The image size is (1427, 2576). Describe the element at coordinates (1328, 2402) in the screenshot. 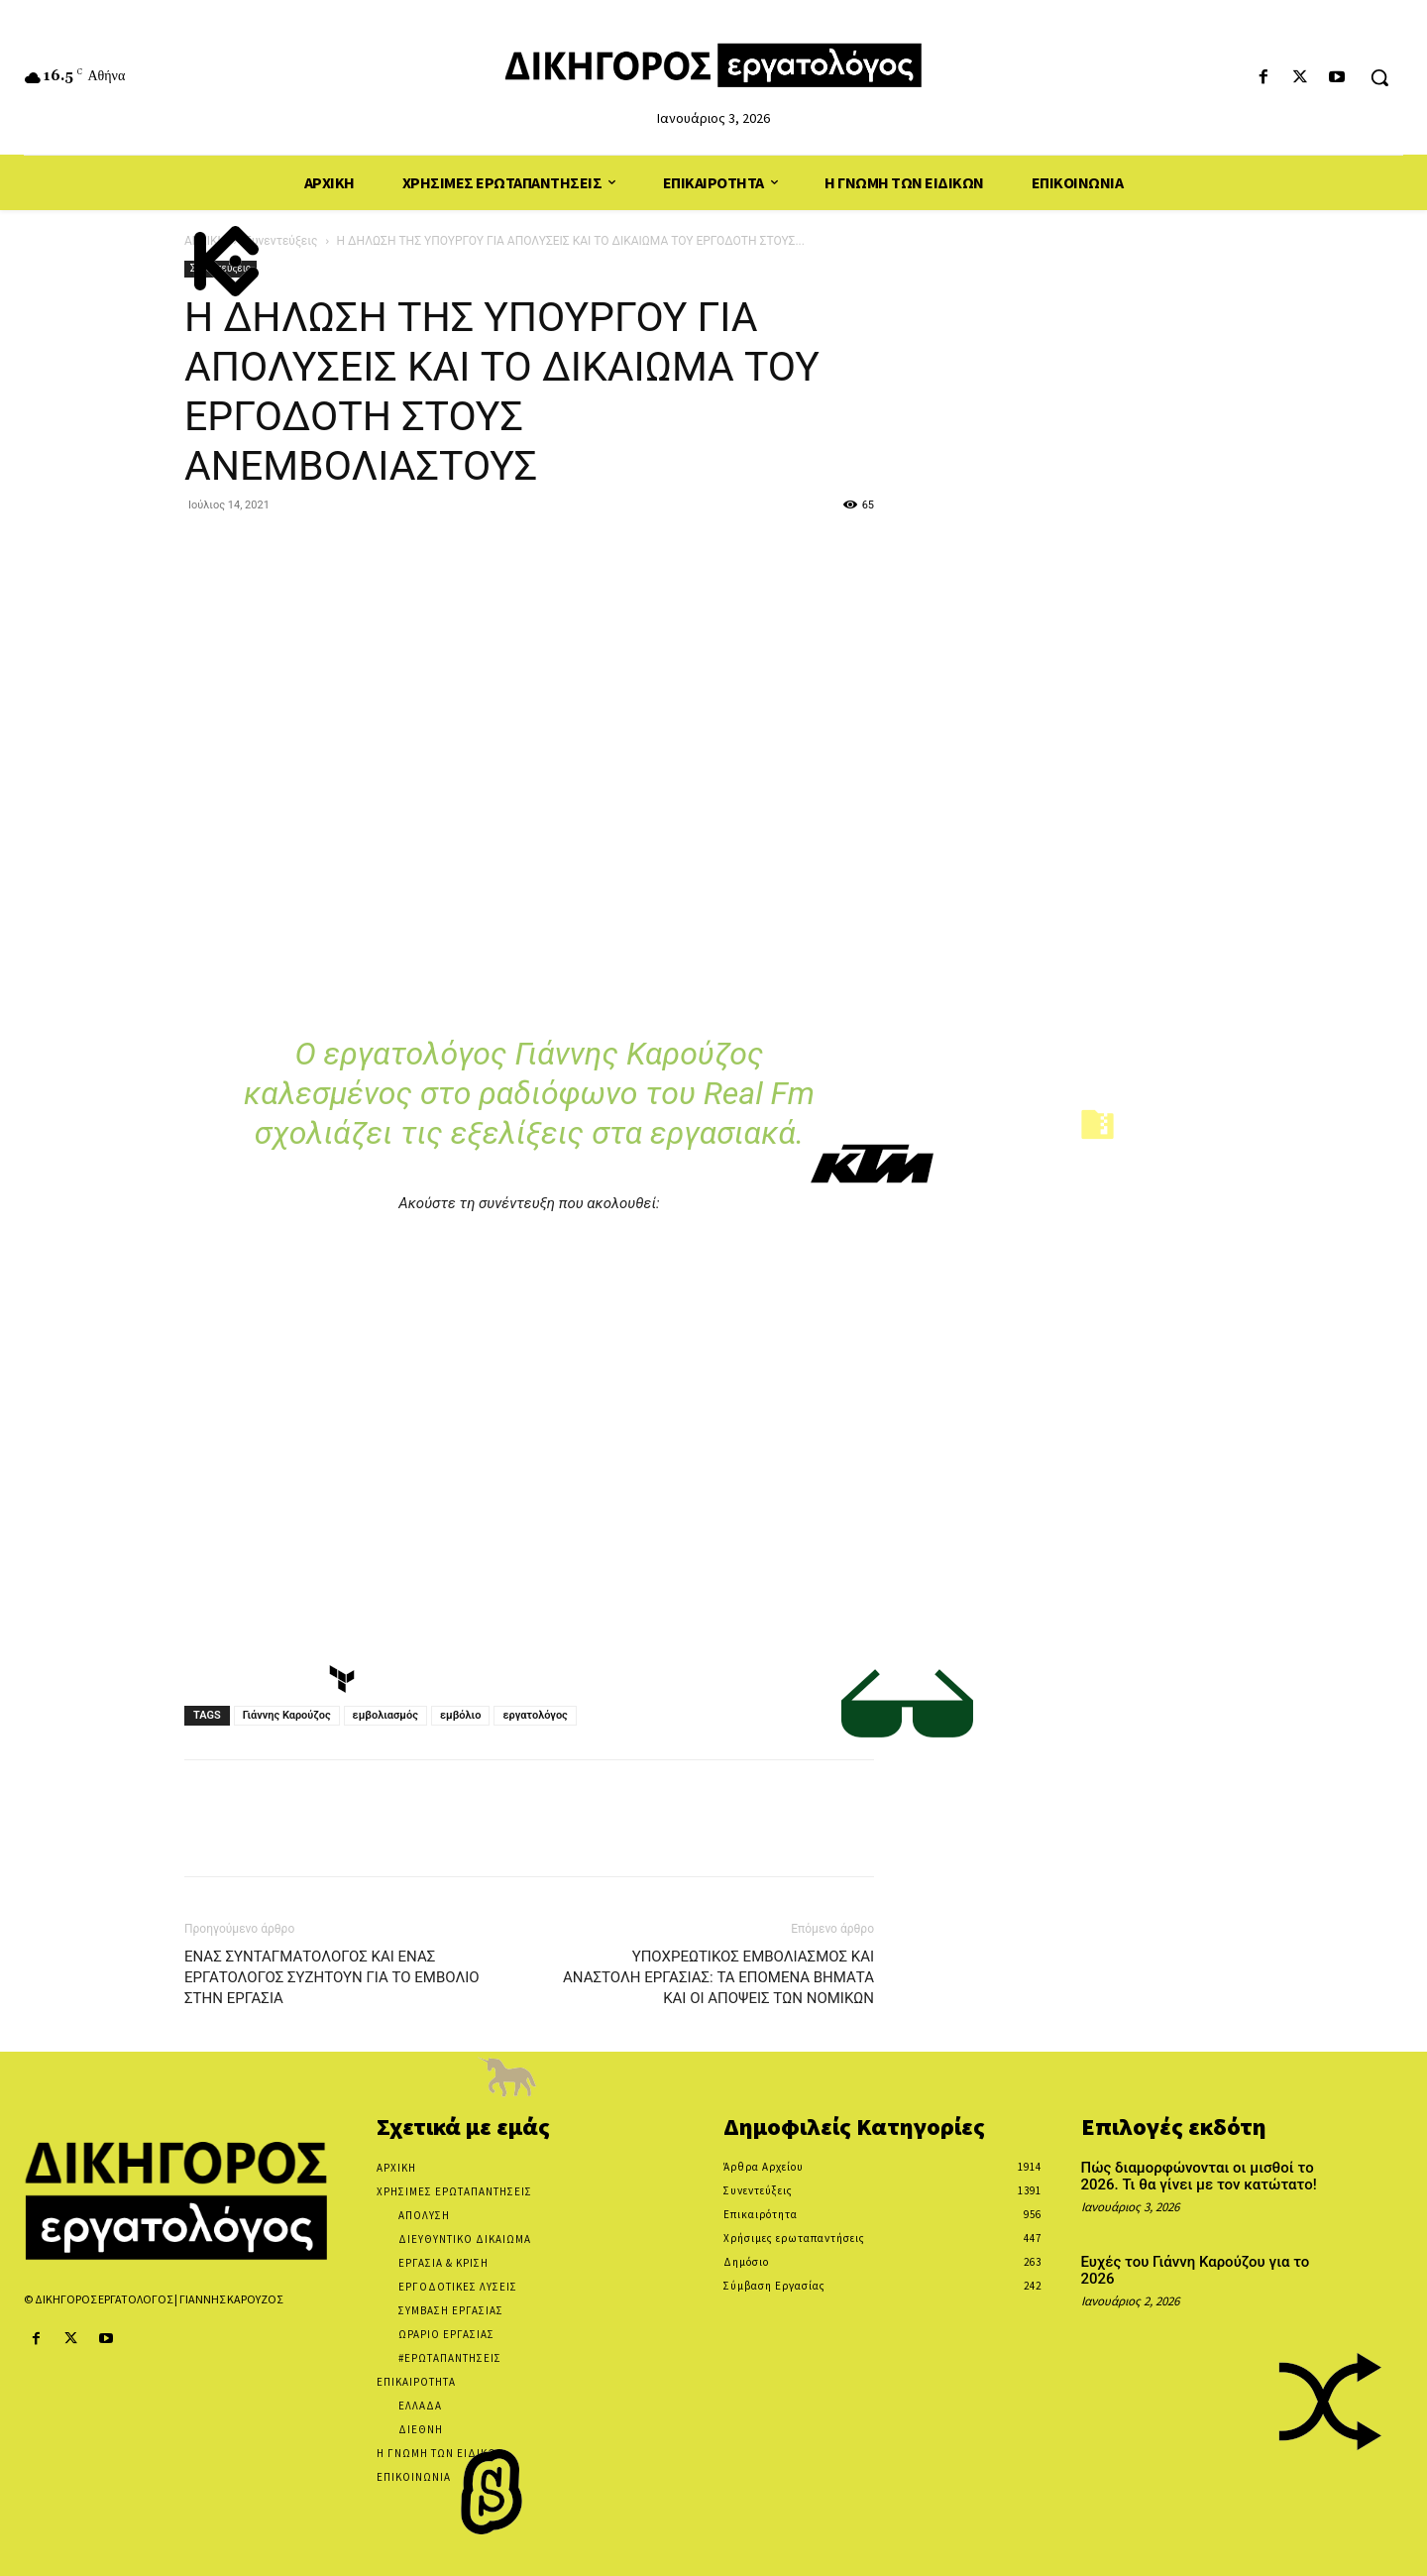

I see `shuffle playback order` at that location.